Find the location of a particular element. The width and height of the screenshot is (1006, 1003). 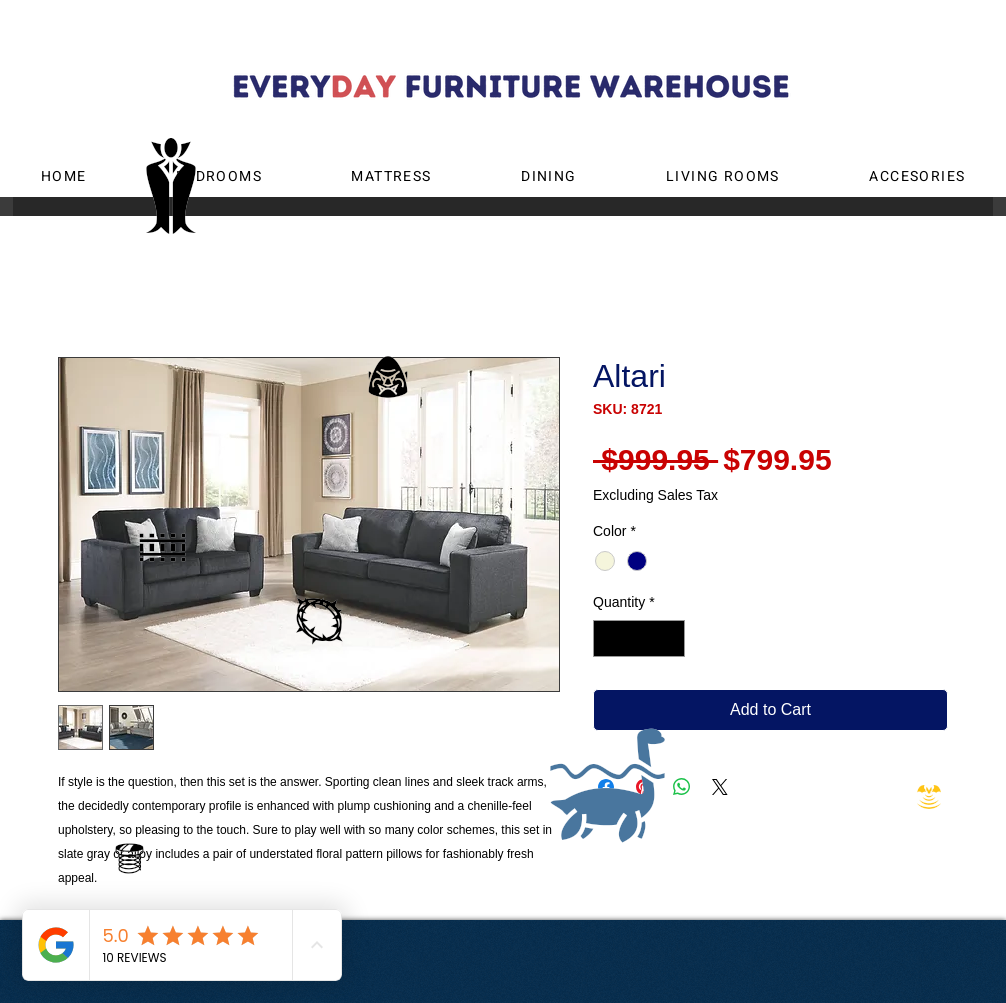

select plesiosaurus character or dinosaur type is located at coordinates (607, 784).